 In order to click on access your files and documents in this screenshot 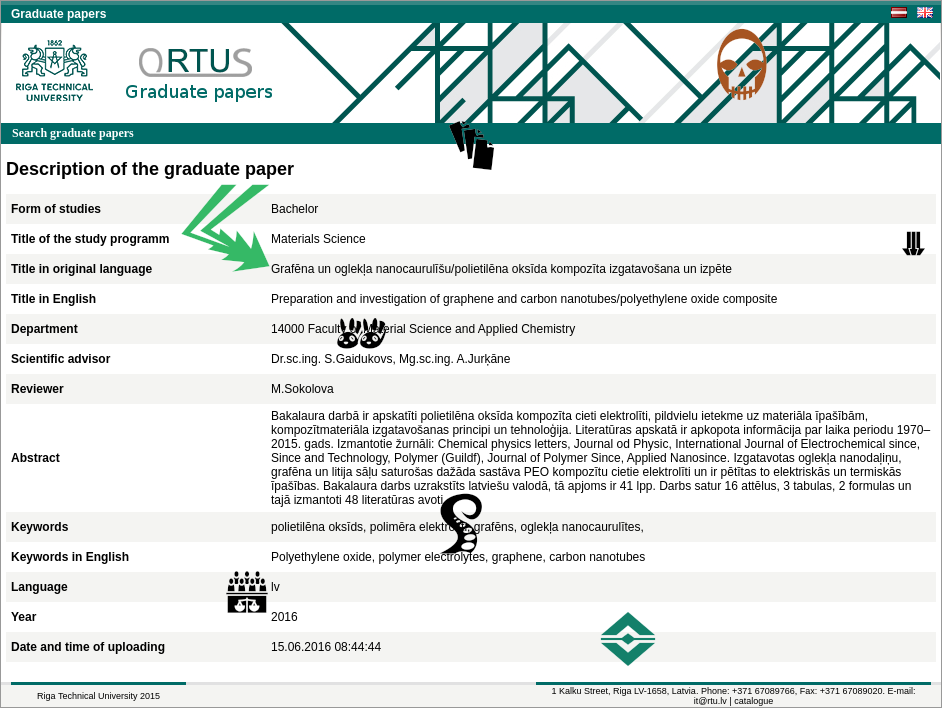, I will do `click(471, 145)`.